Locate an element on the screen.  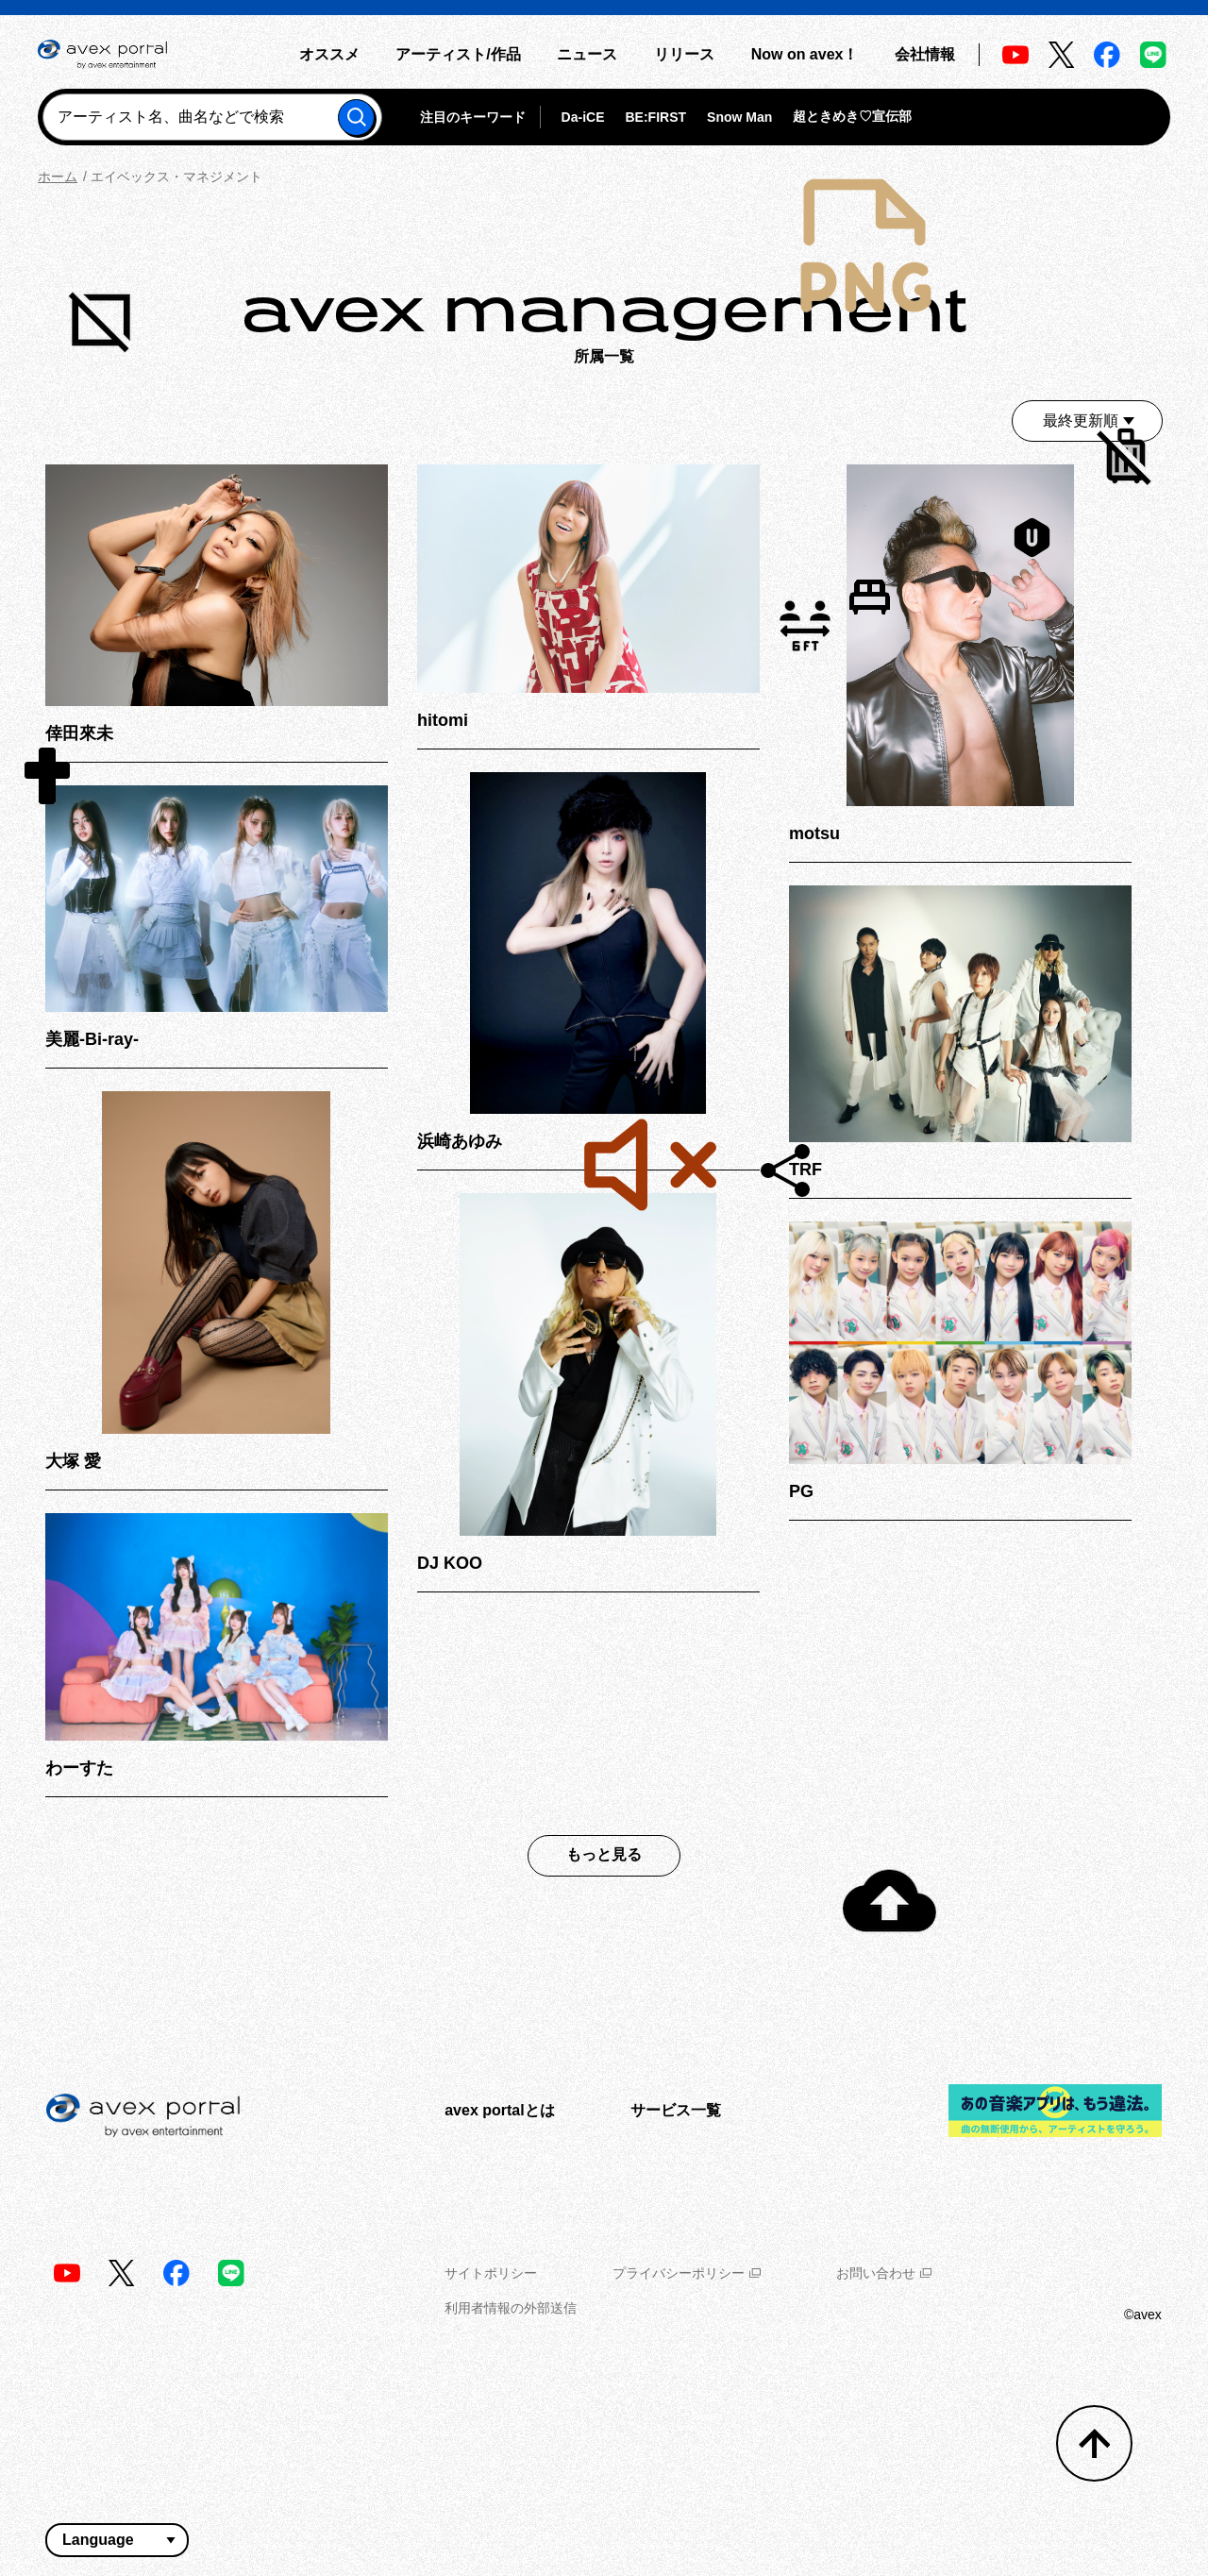
upload file to cloud storage is located at coordinates (889, 1900).